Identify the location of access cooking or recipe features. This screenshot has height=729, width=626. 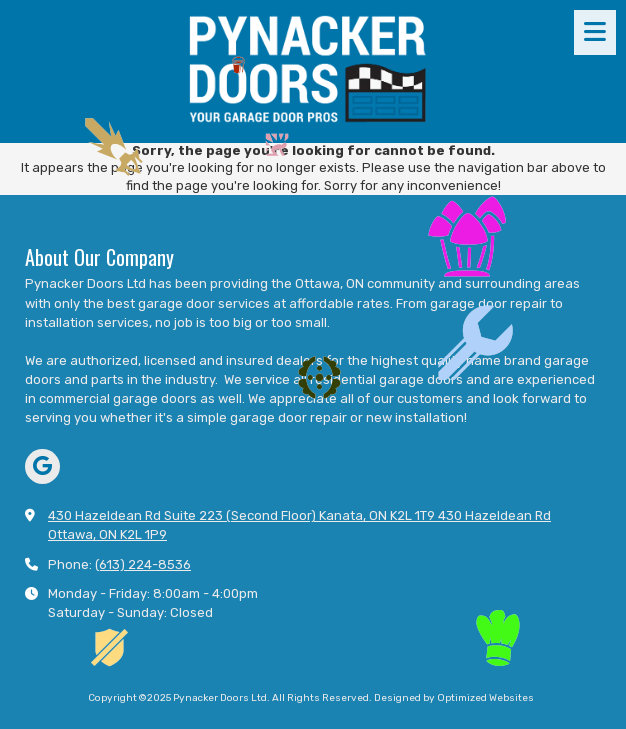
(498, 638).